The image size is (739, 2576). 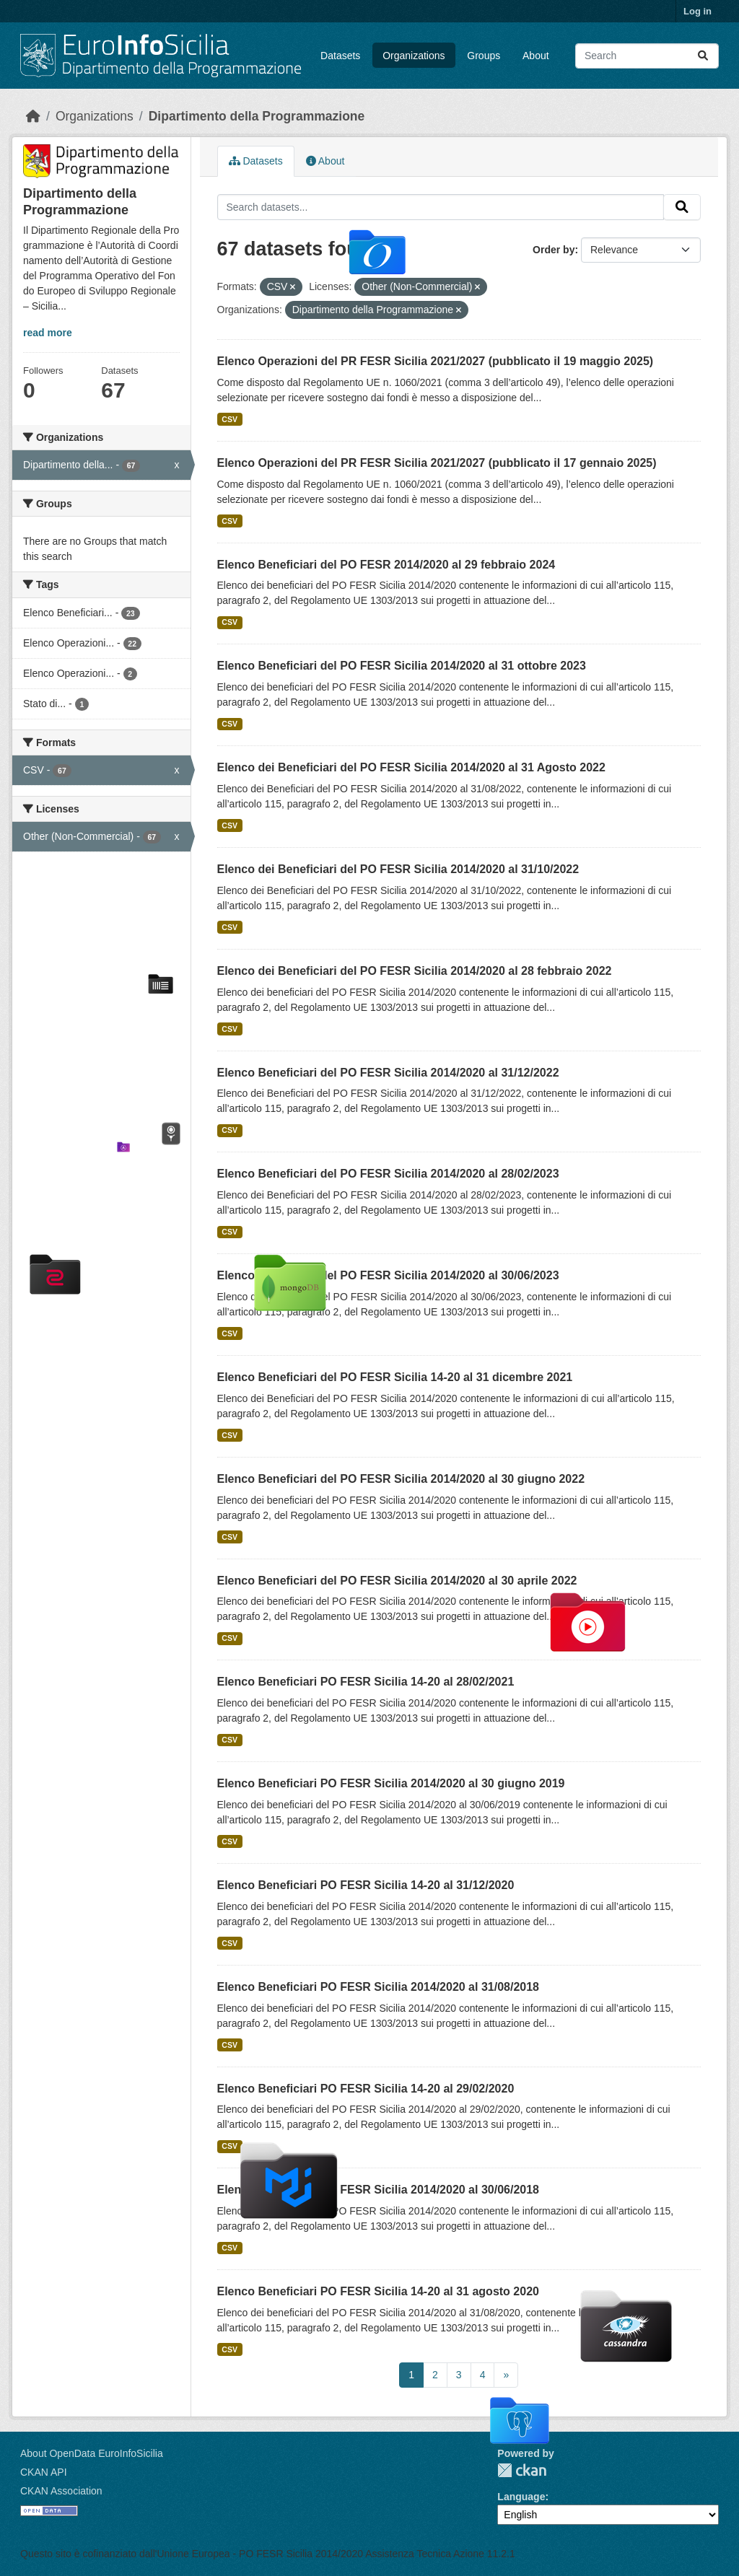 I want to click on open folder containing postgresql database files, so click(x=519, y=2422).